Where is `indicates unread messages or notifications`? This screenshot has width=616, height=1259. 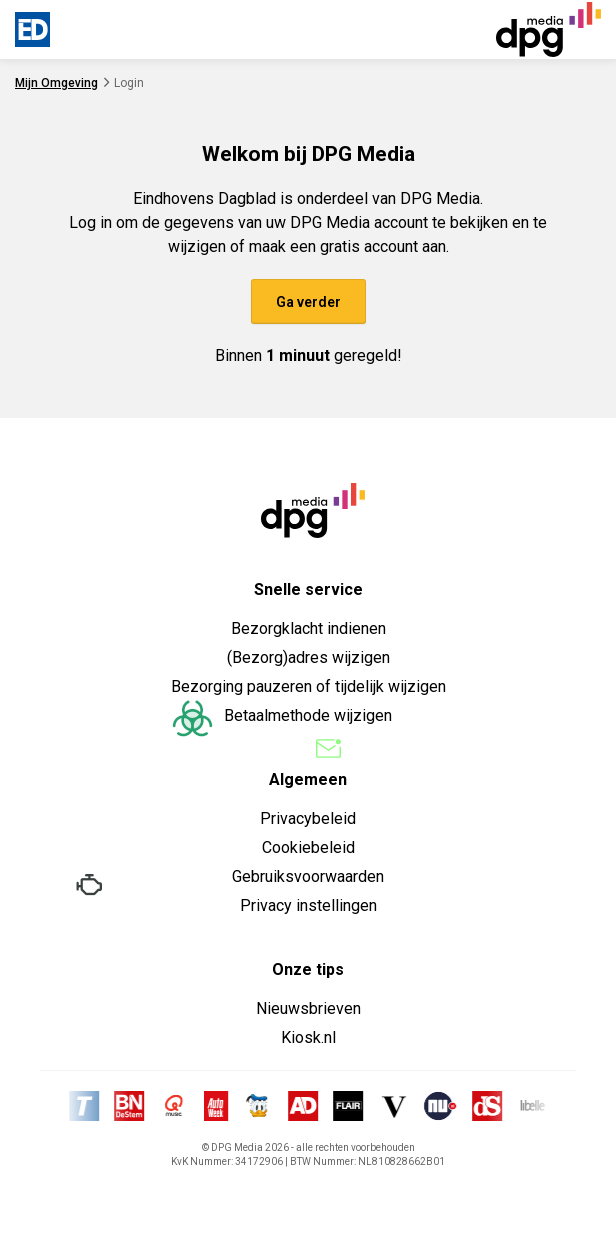
indicates unread messages or notifications is located at coordinates (328, 748).